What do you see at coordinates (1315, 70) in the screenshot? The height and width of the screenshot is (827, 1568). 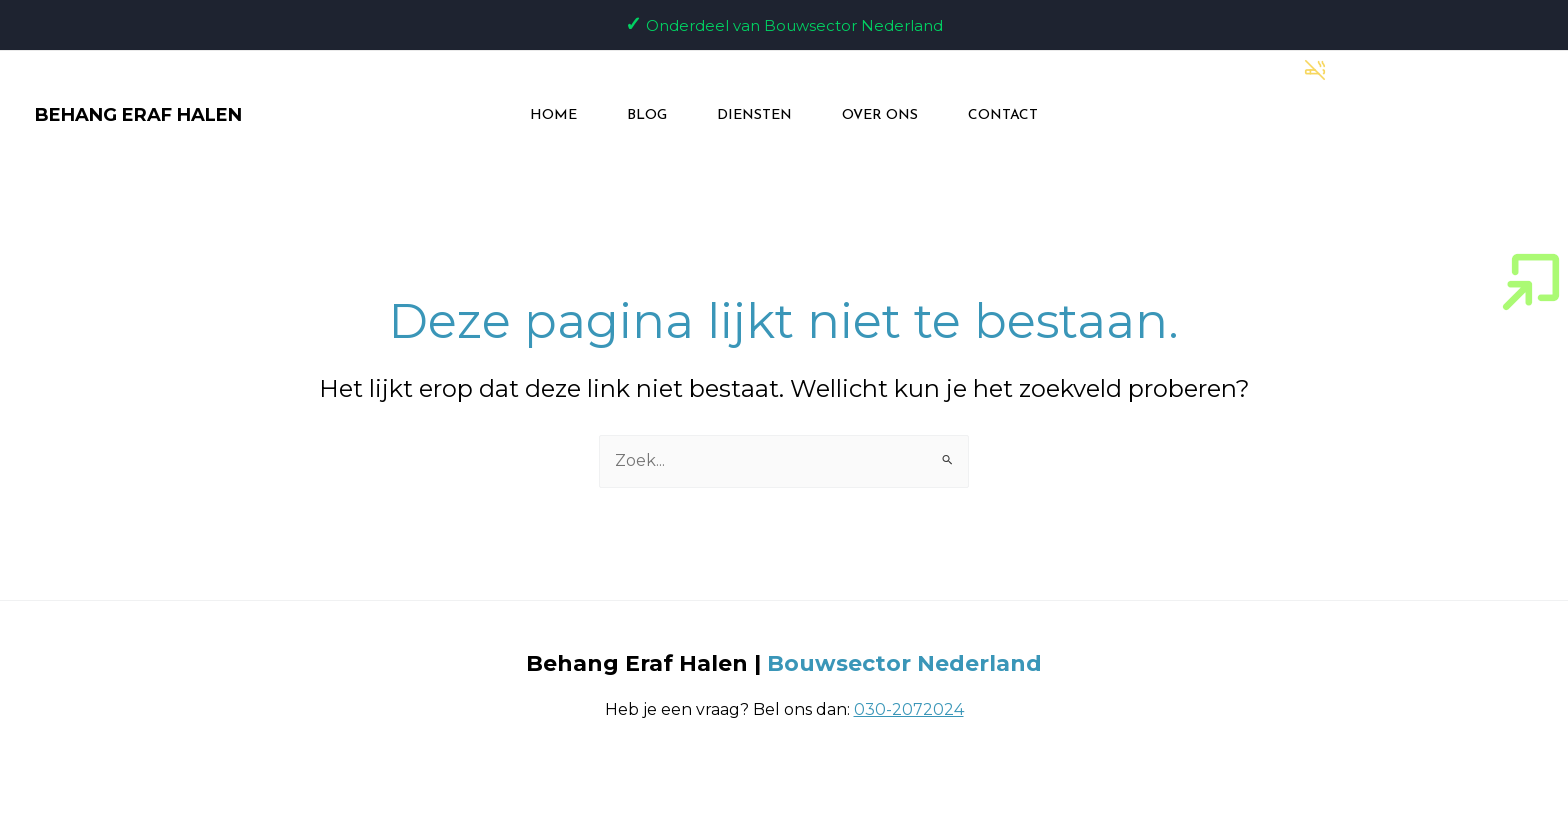 I see `no smoking allowed in this area` at bounding box center [1315, 70].